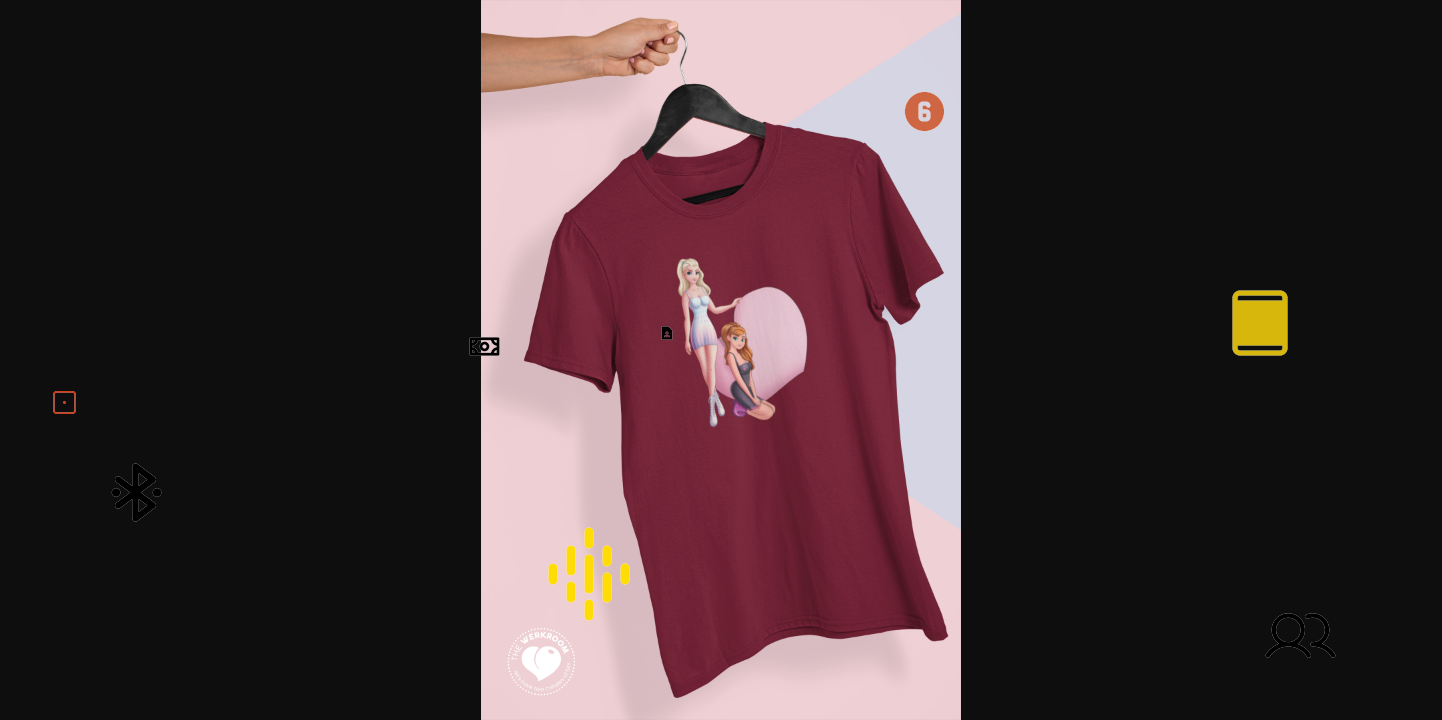 The image size is (1442, 720). I want to click on indicates step 6 in a numbered process, so click(924, 111).